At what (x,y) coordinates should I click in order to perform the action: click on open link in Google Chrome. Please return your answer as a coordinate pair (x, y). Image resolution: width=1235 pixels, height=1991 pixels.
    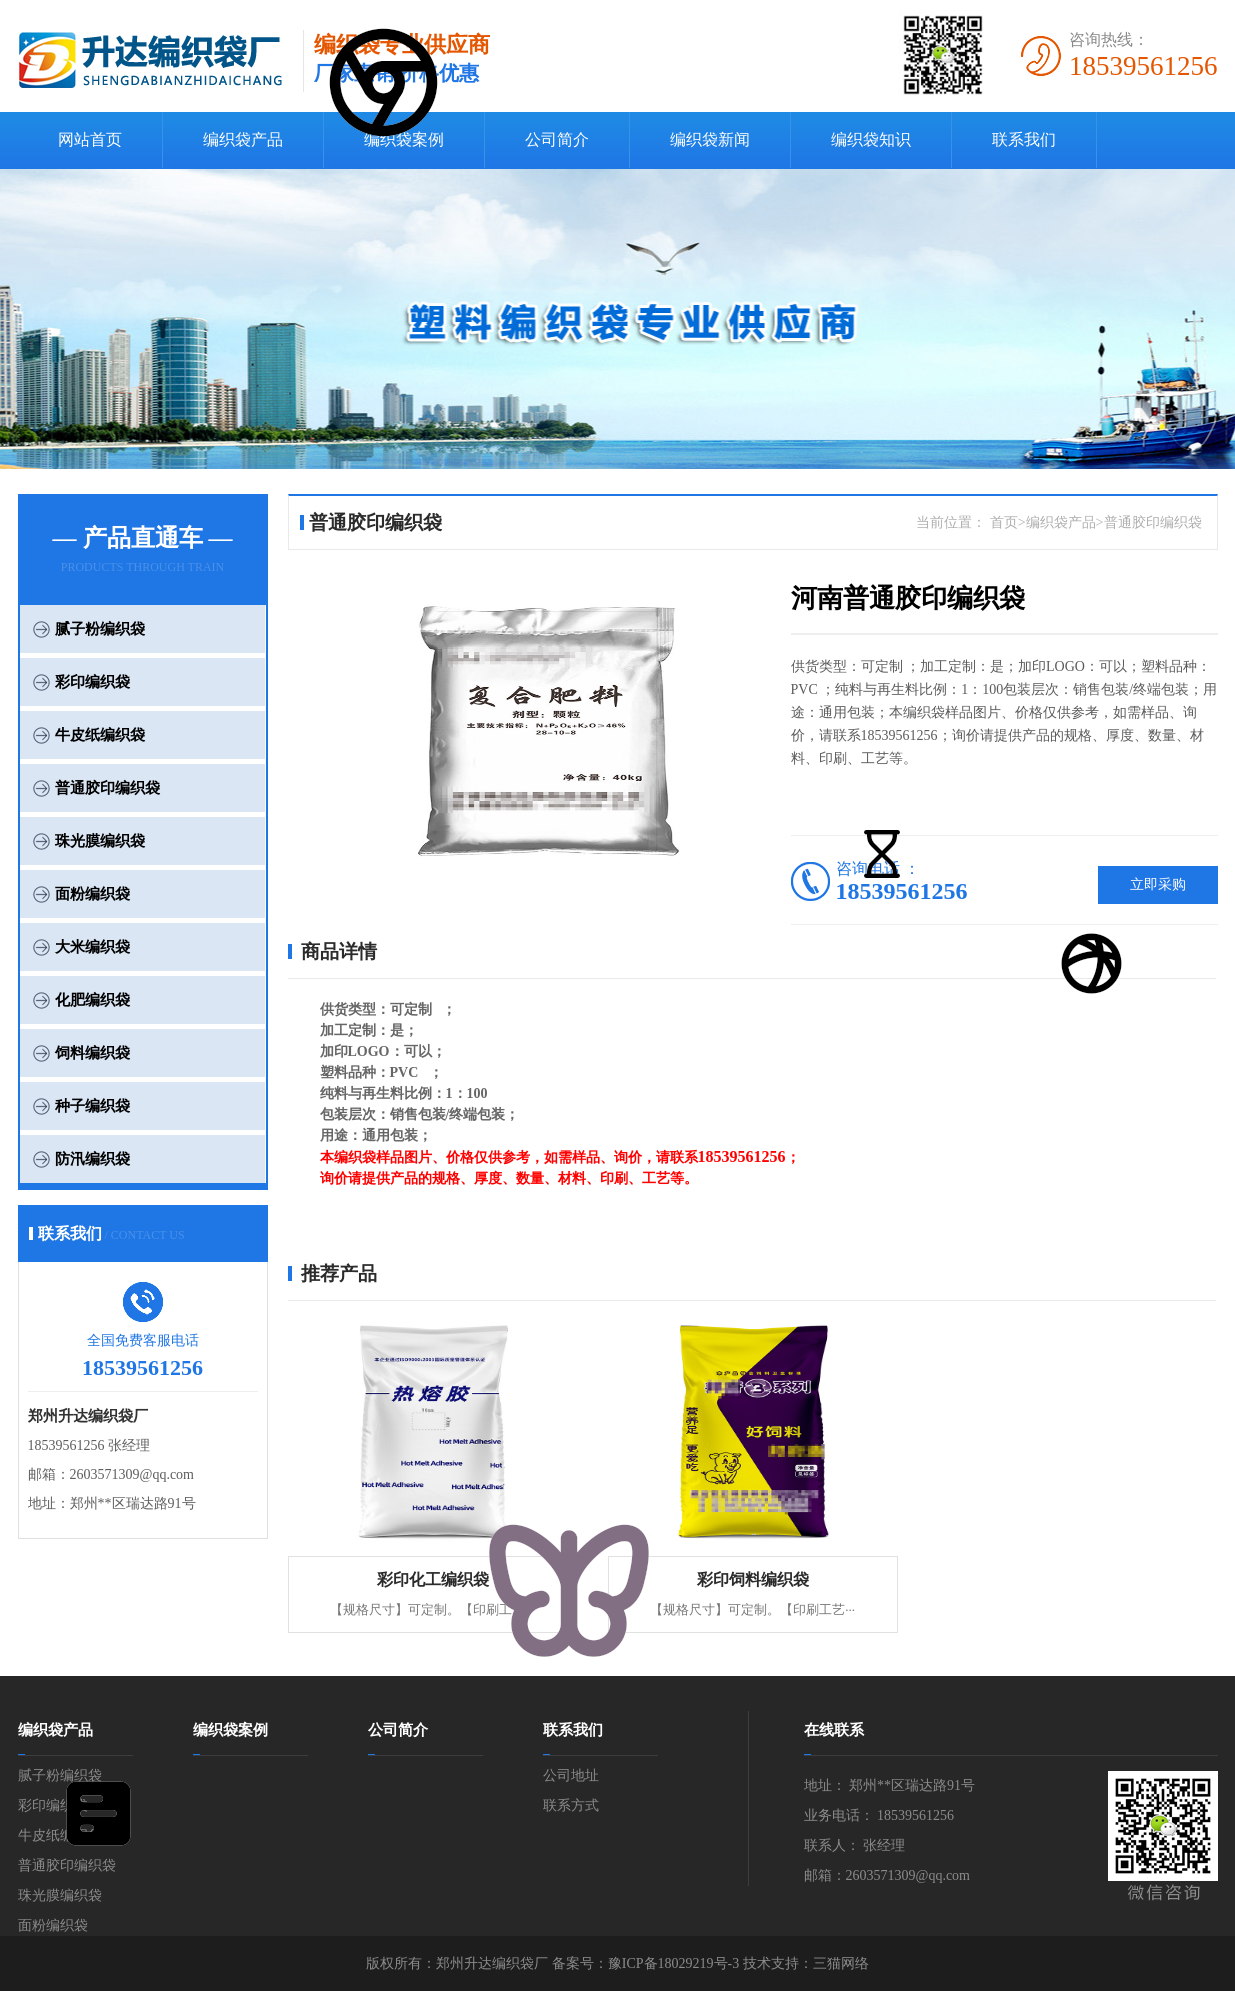
    Looking at the image, I should click on (383, 82).